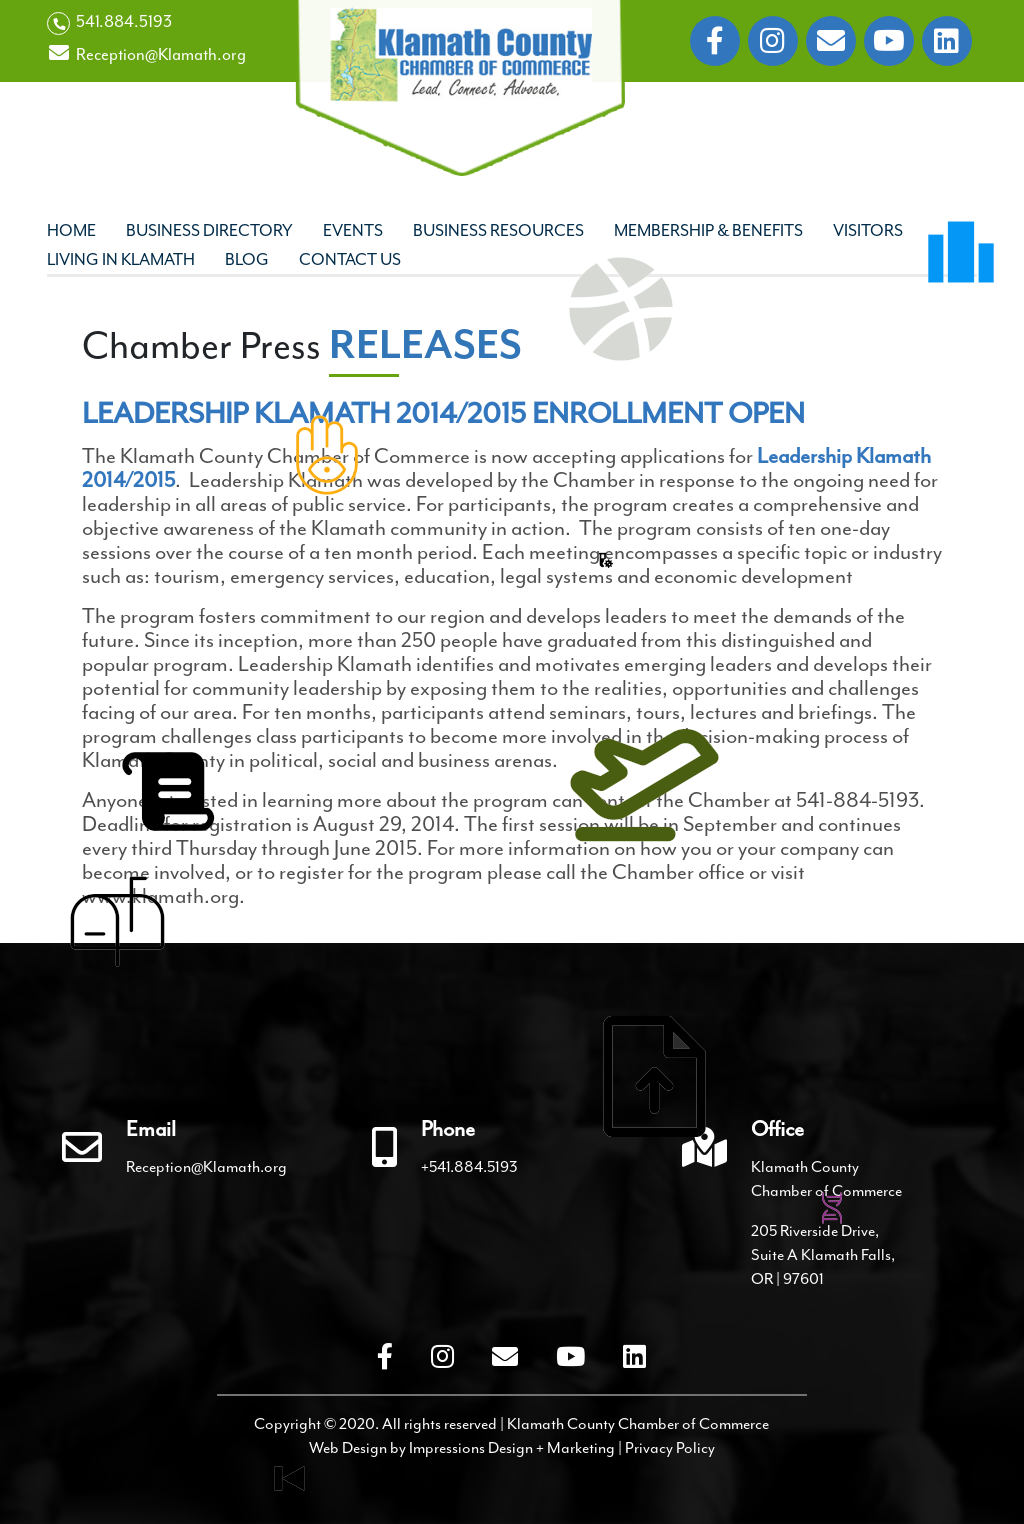 Image resolution: width=1024 pixels, height=1524 pixels. What do you see at coordinates (171, 791) in the screenshot?
I see `view terms and conditions or legal documents` at bounding box center [171, 791].